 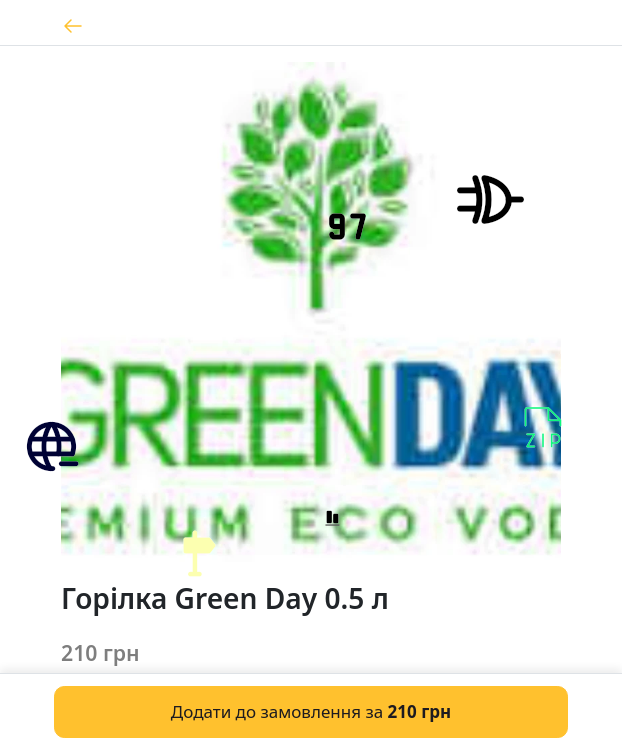 What do you see at coordinates (199, 553) in the screenshot?
I see `navigate to the next step or section` at bounding box center [199, 553].